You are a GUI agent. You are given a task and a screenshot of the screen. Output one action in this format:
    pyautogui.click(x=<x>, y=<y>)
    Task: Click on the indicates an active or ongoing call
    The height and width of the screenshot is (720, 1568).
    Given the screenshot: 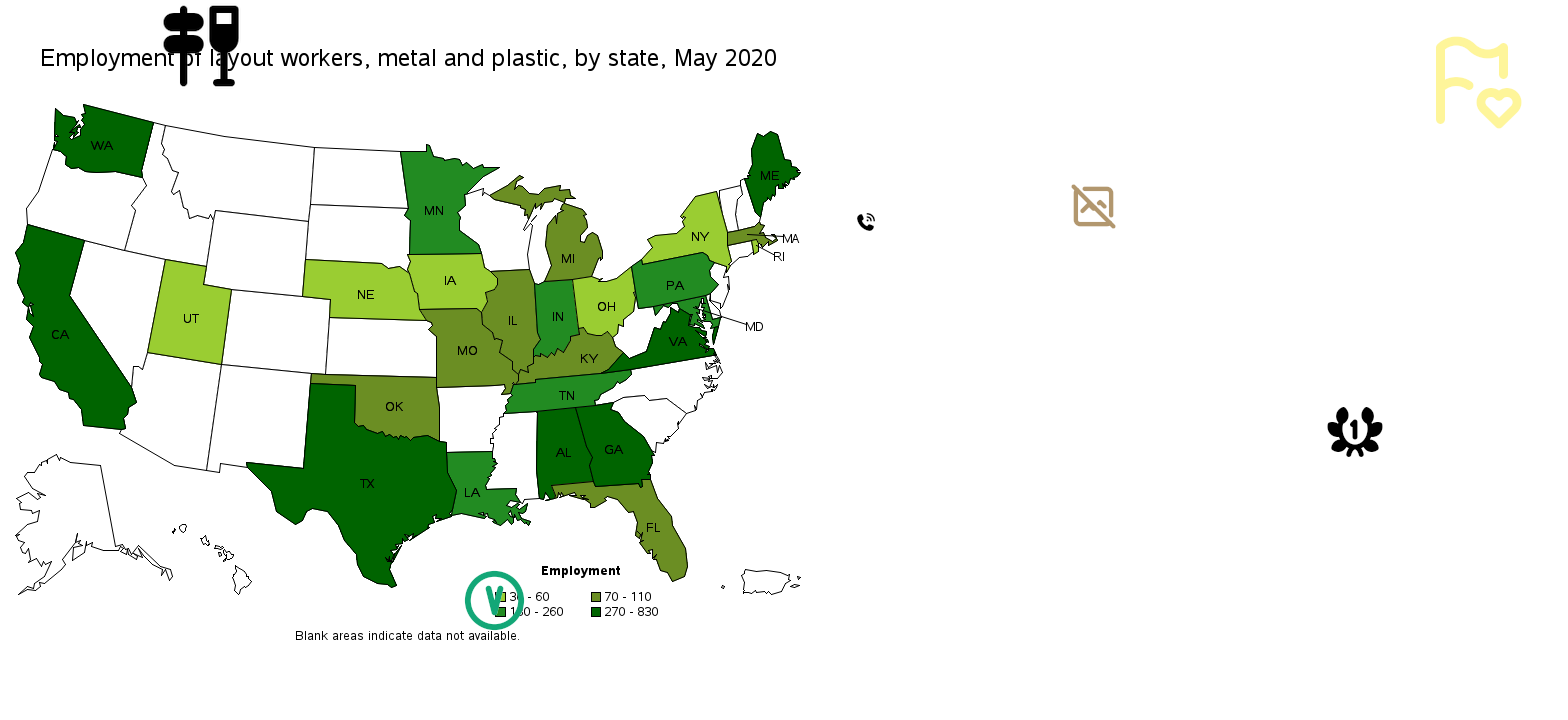 What is the action you would take?
    pyautogui.click(x=865, y=222)
    